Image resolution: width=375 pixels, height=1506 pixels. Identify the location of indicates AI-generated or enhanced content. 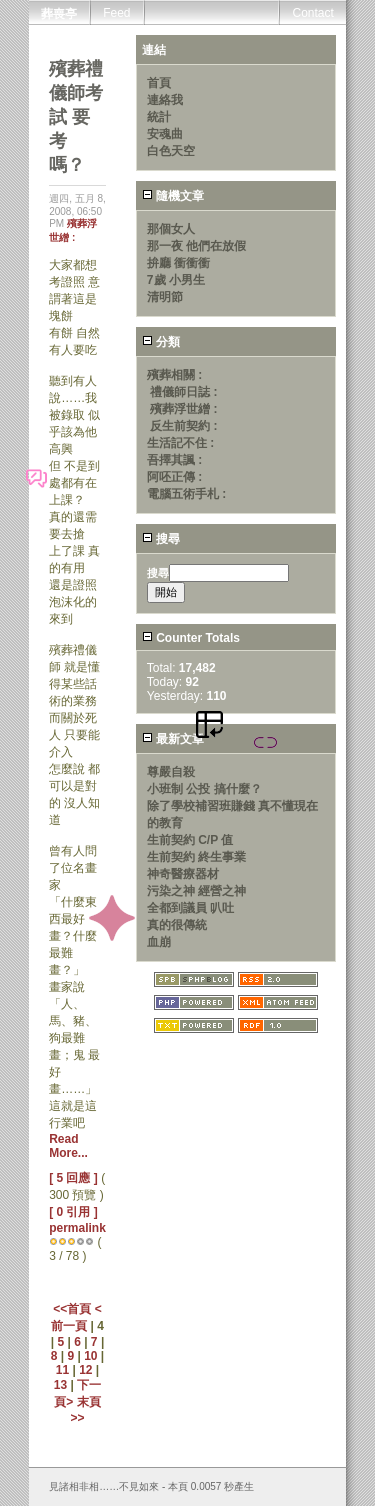
(112, 918).